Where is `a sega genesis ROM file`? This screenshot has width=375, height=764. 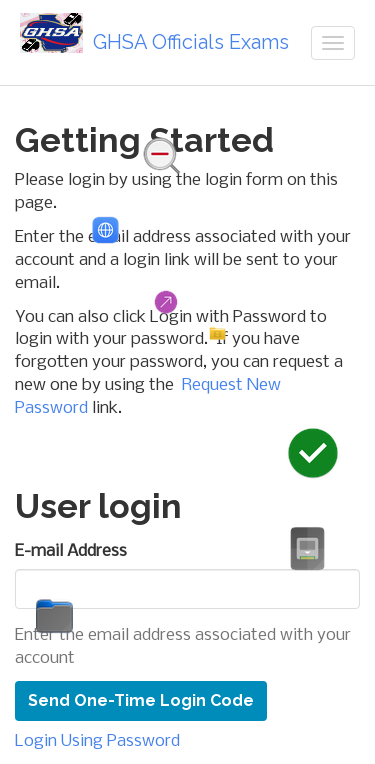
a sega genesis ROM file is located at coordinates (307, 548).